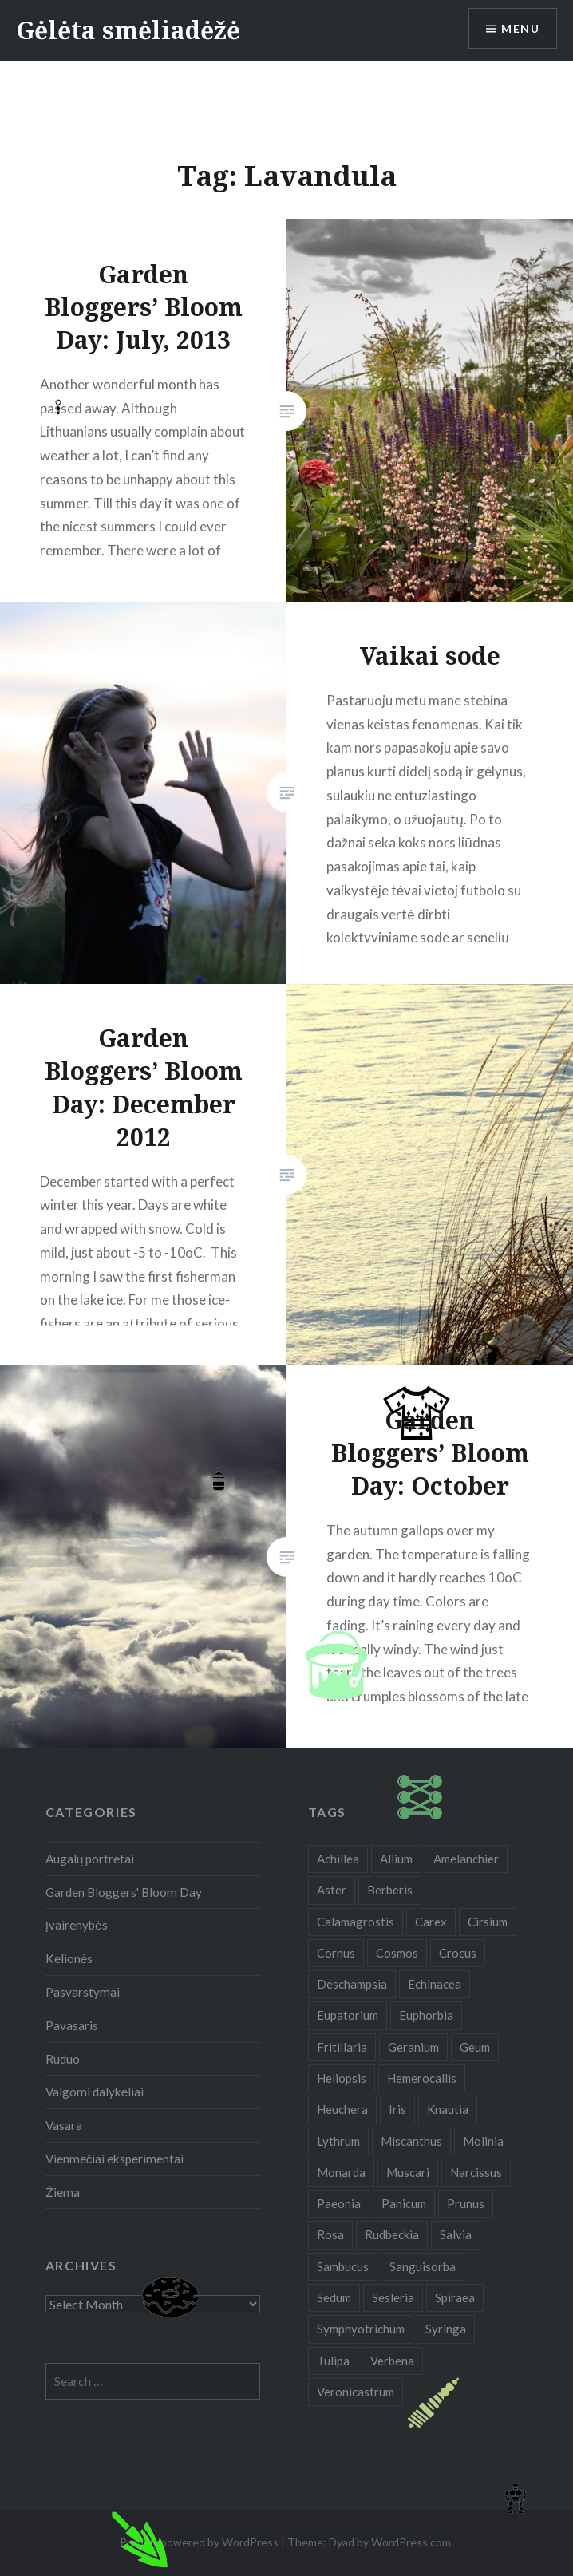 This screenshot has width=573, height=2576. What do you see at coordinates (219, 1480) in the screenshot?
I see `track water intake or hydration` at bounding box center [219, 1480].